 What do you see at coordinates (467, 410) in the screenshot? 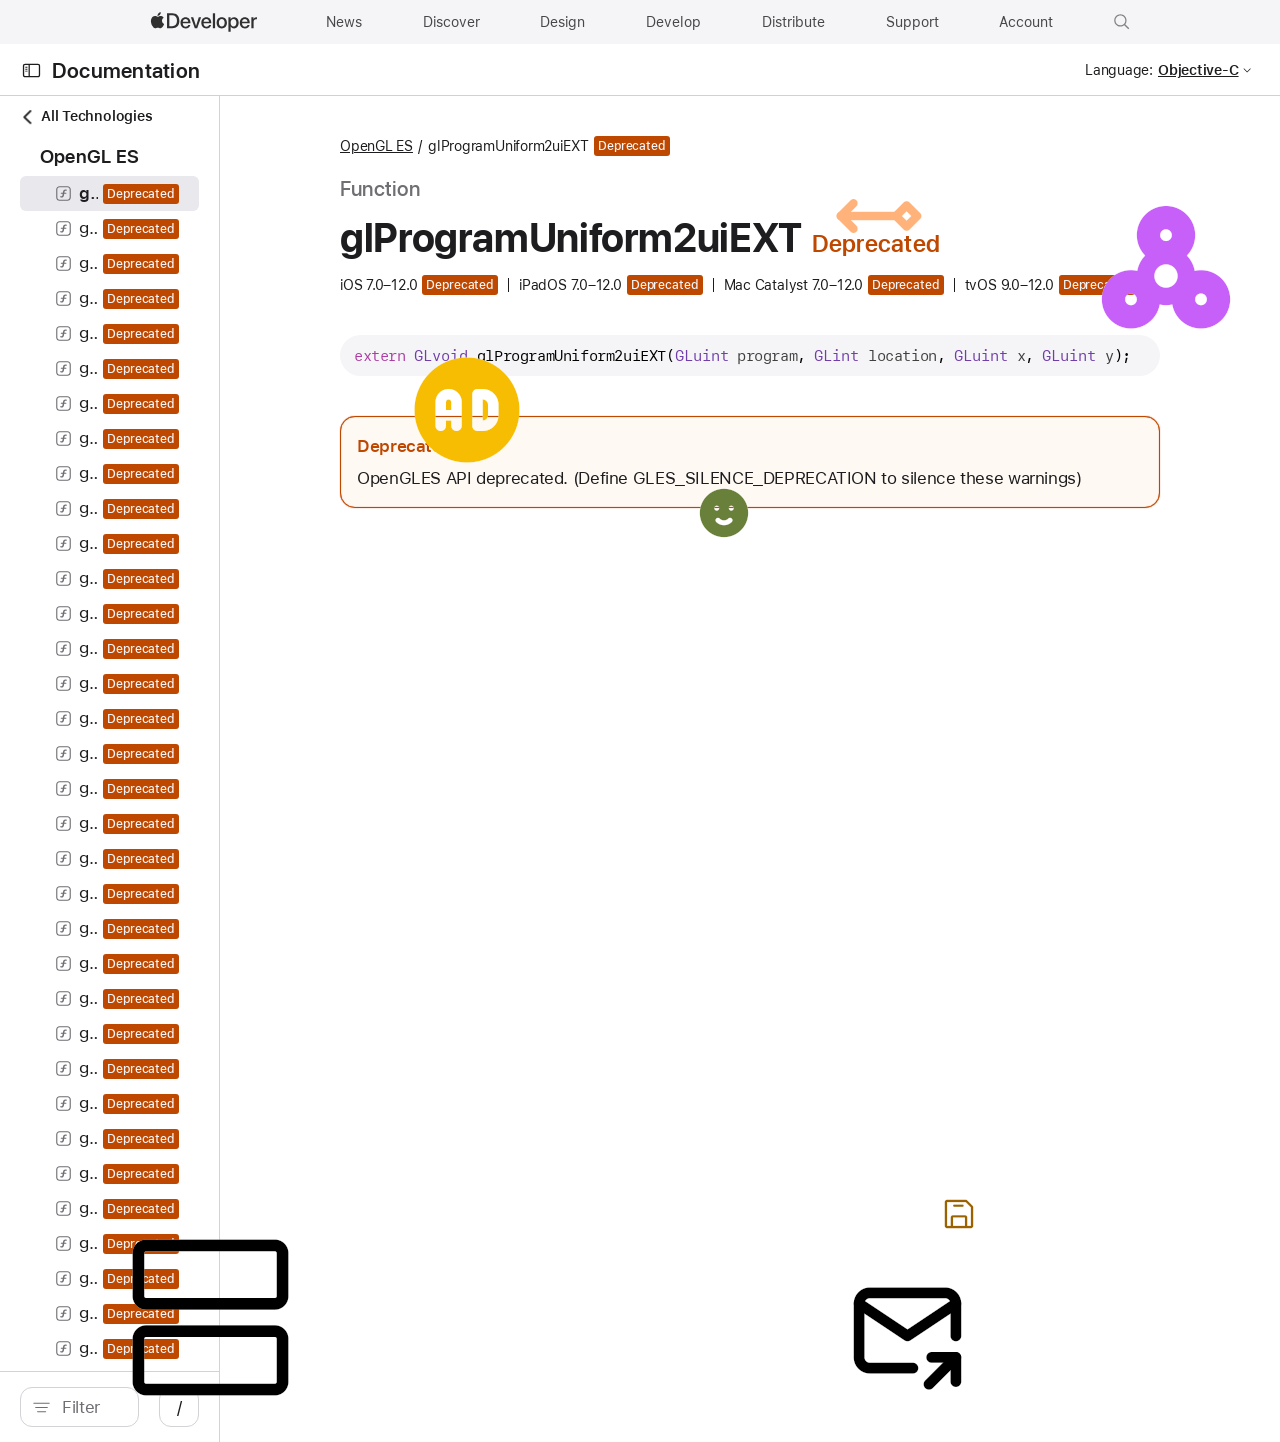
I see `indicates sponsored or advertisement content` at bounding box center [467, 410].